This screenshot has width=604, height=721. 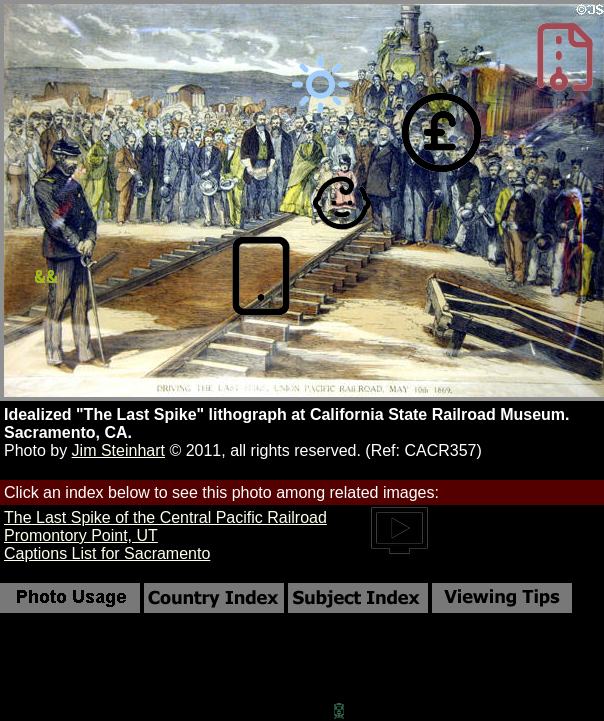 What do you see at coordinates (261, 276) in the screenshot?
I see `access mobile device settings` at bounding box center [261, 276].